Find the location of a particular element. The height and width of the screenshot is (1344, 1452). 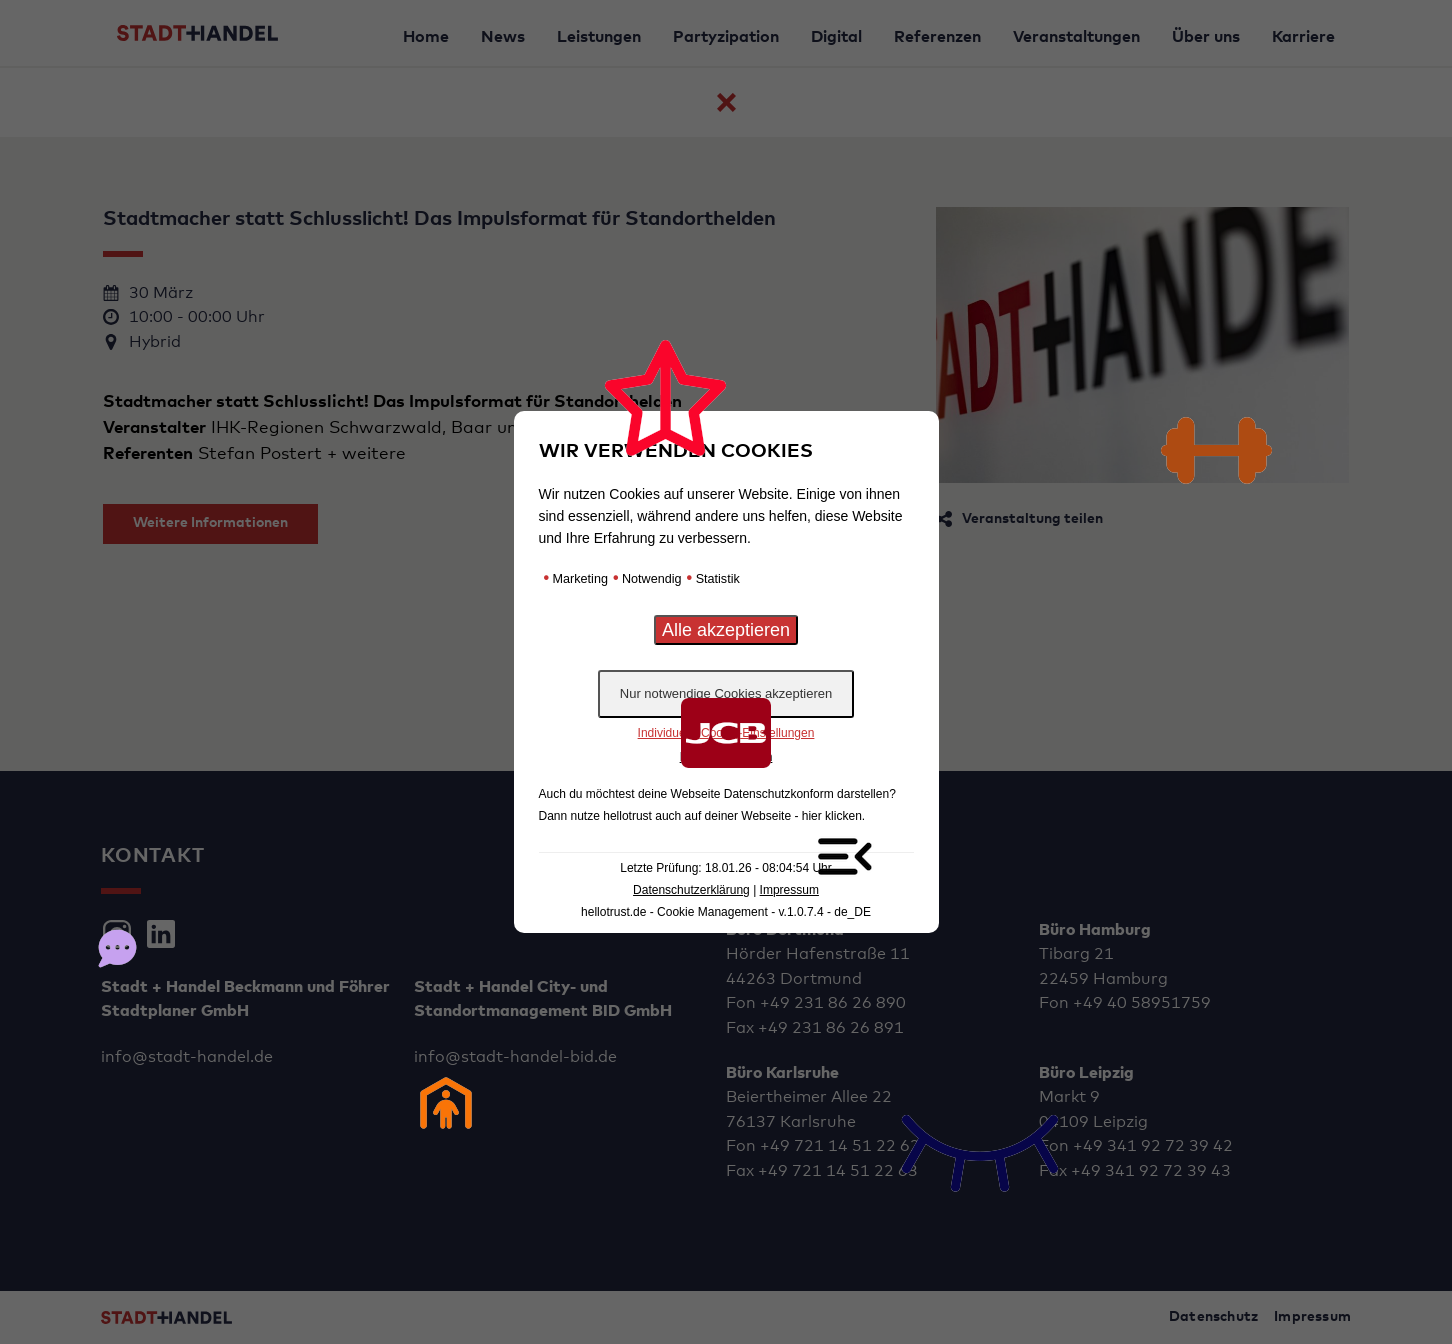

access fitness or workout features is located at coordinates (1216, 450).